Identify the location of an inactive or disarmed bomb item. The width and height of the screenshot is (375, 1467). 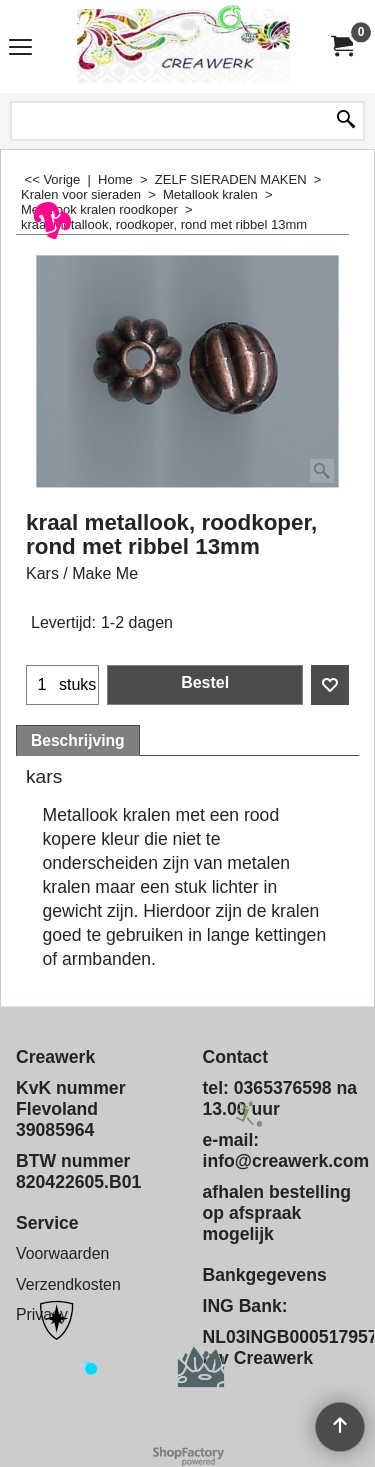
(89, 1367).